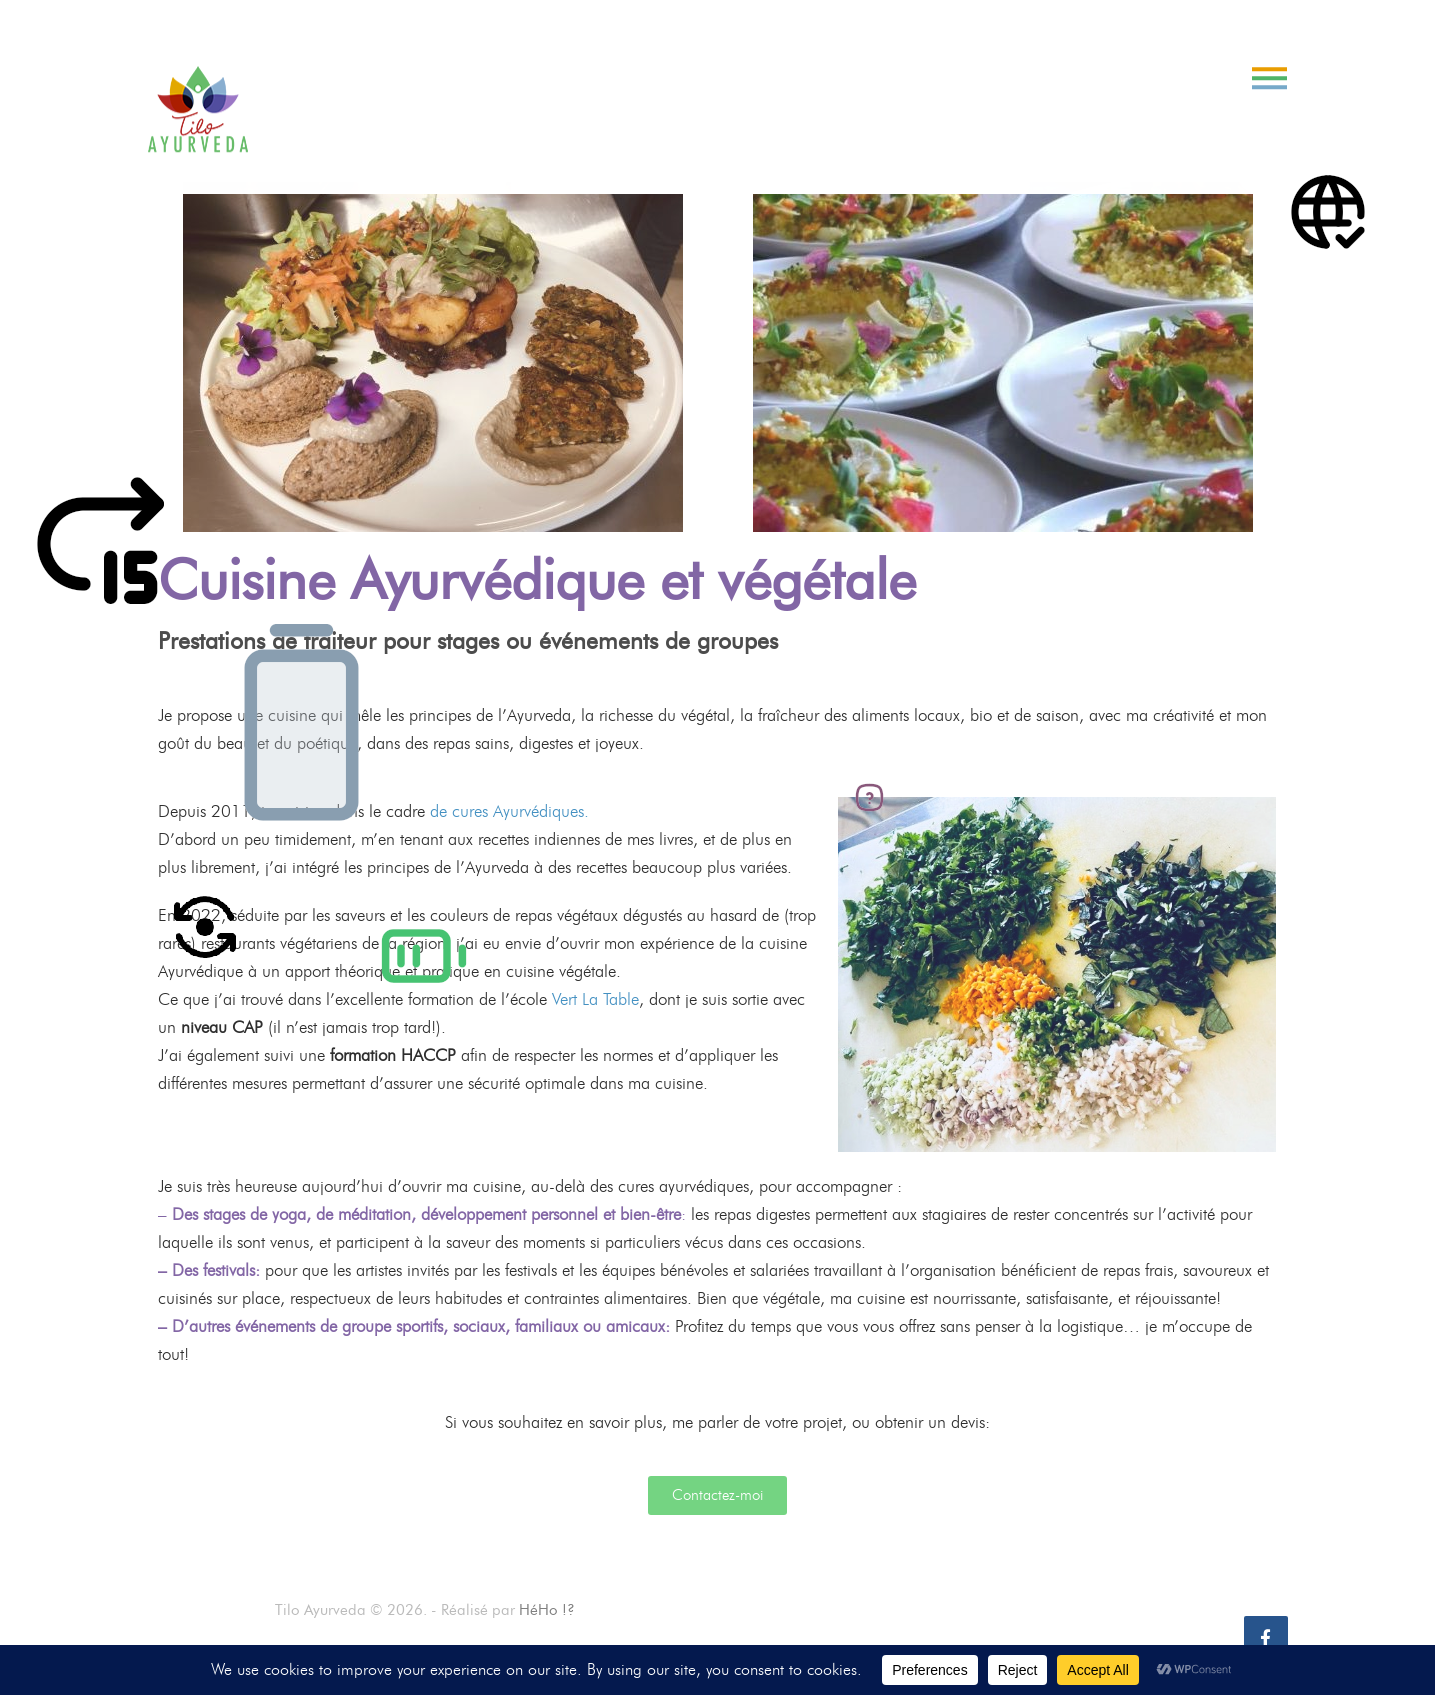 The width and height of the screenshot is (1435, 1695). Describe the element at coordinates (869, 797) in the screenshot. I see `access help or support resources` at that location.